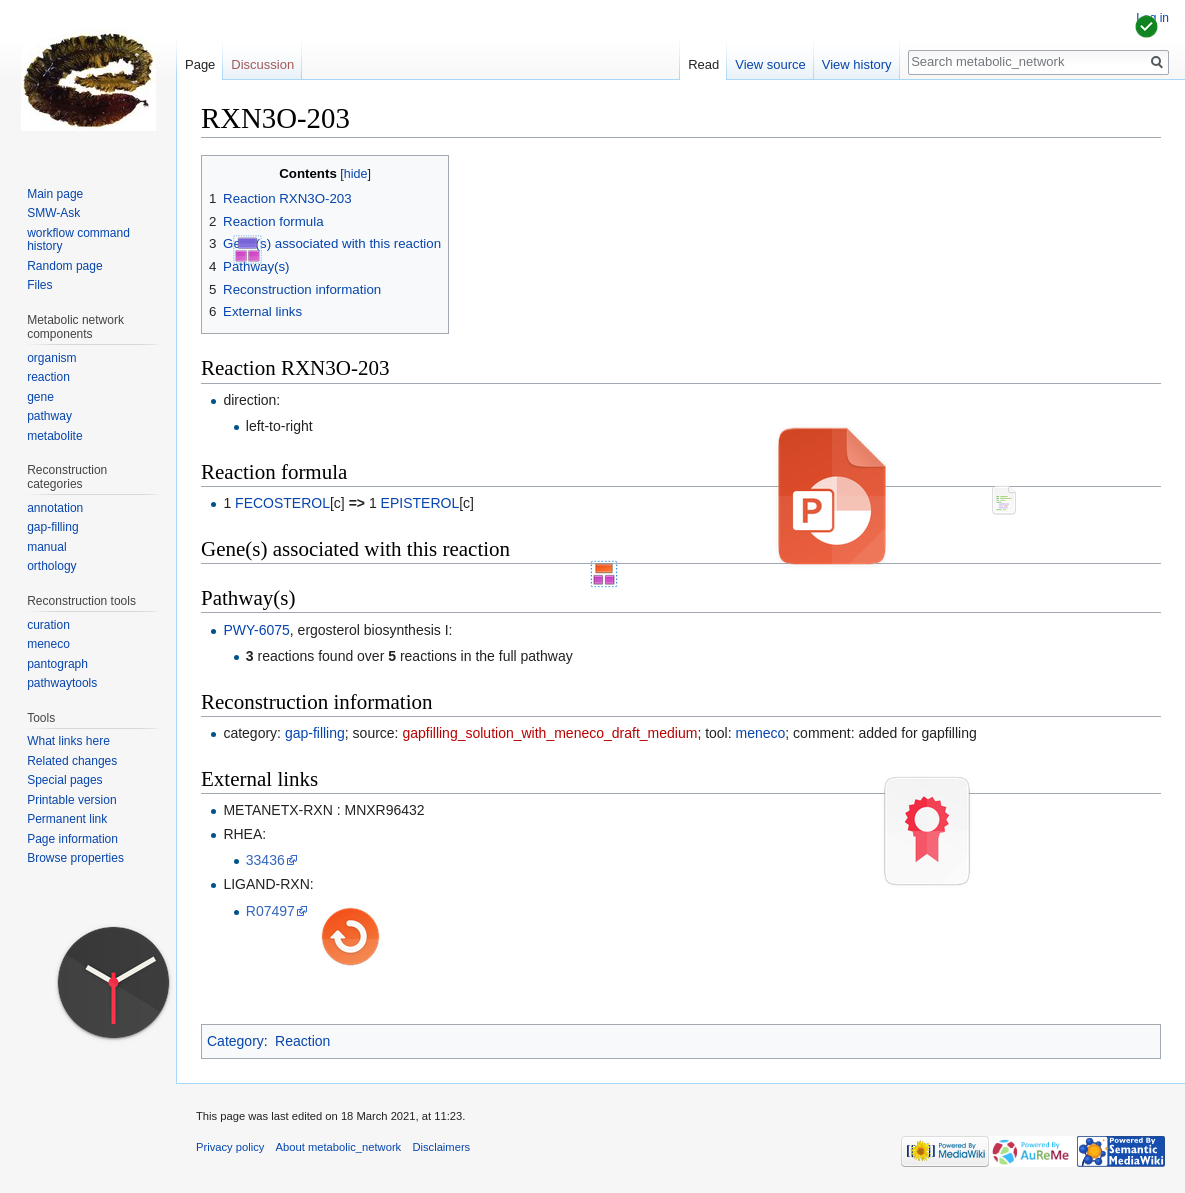  I want to click on a pkcs7 certificate file or security credential, so click(927, 831).